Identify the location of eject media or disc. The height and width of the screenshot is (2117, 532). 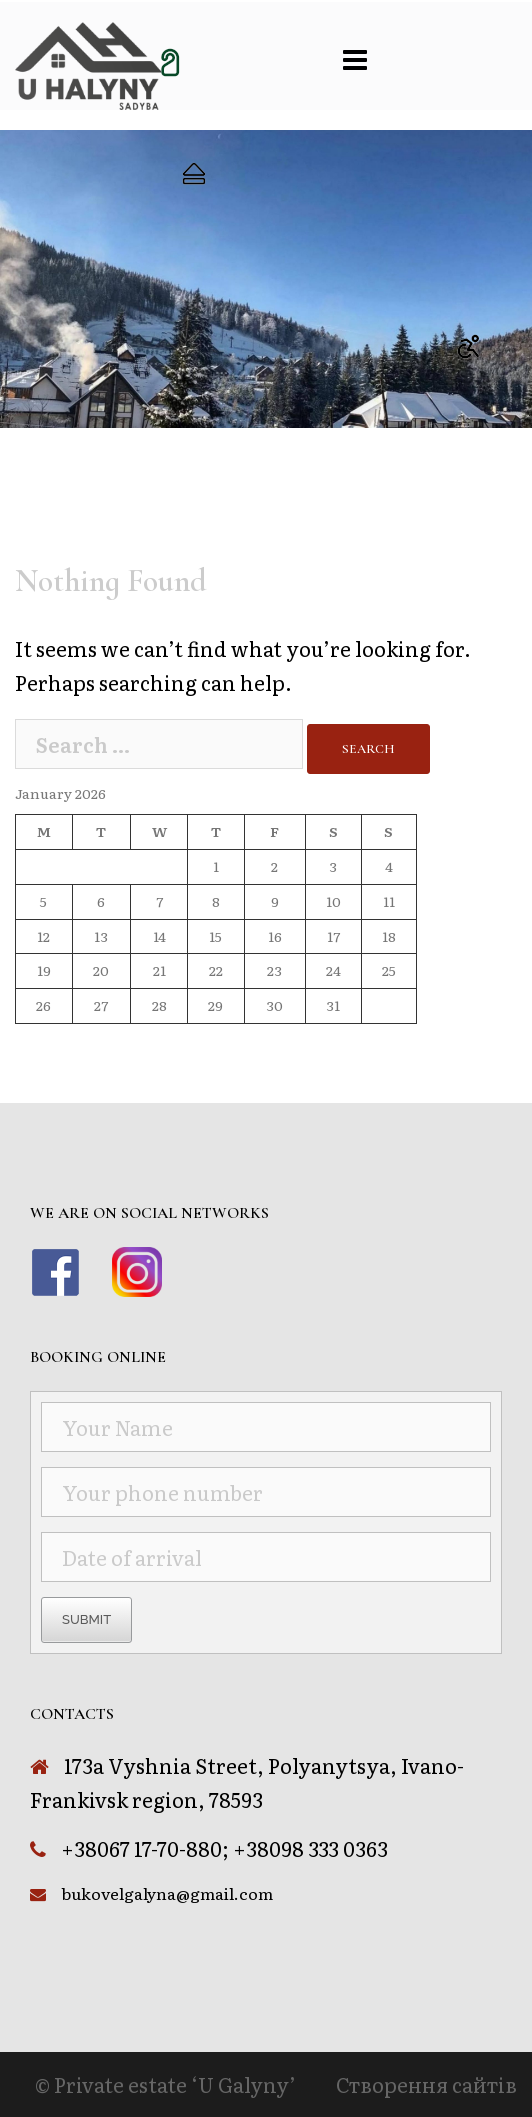
(194, 175).